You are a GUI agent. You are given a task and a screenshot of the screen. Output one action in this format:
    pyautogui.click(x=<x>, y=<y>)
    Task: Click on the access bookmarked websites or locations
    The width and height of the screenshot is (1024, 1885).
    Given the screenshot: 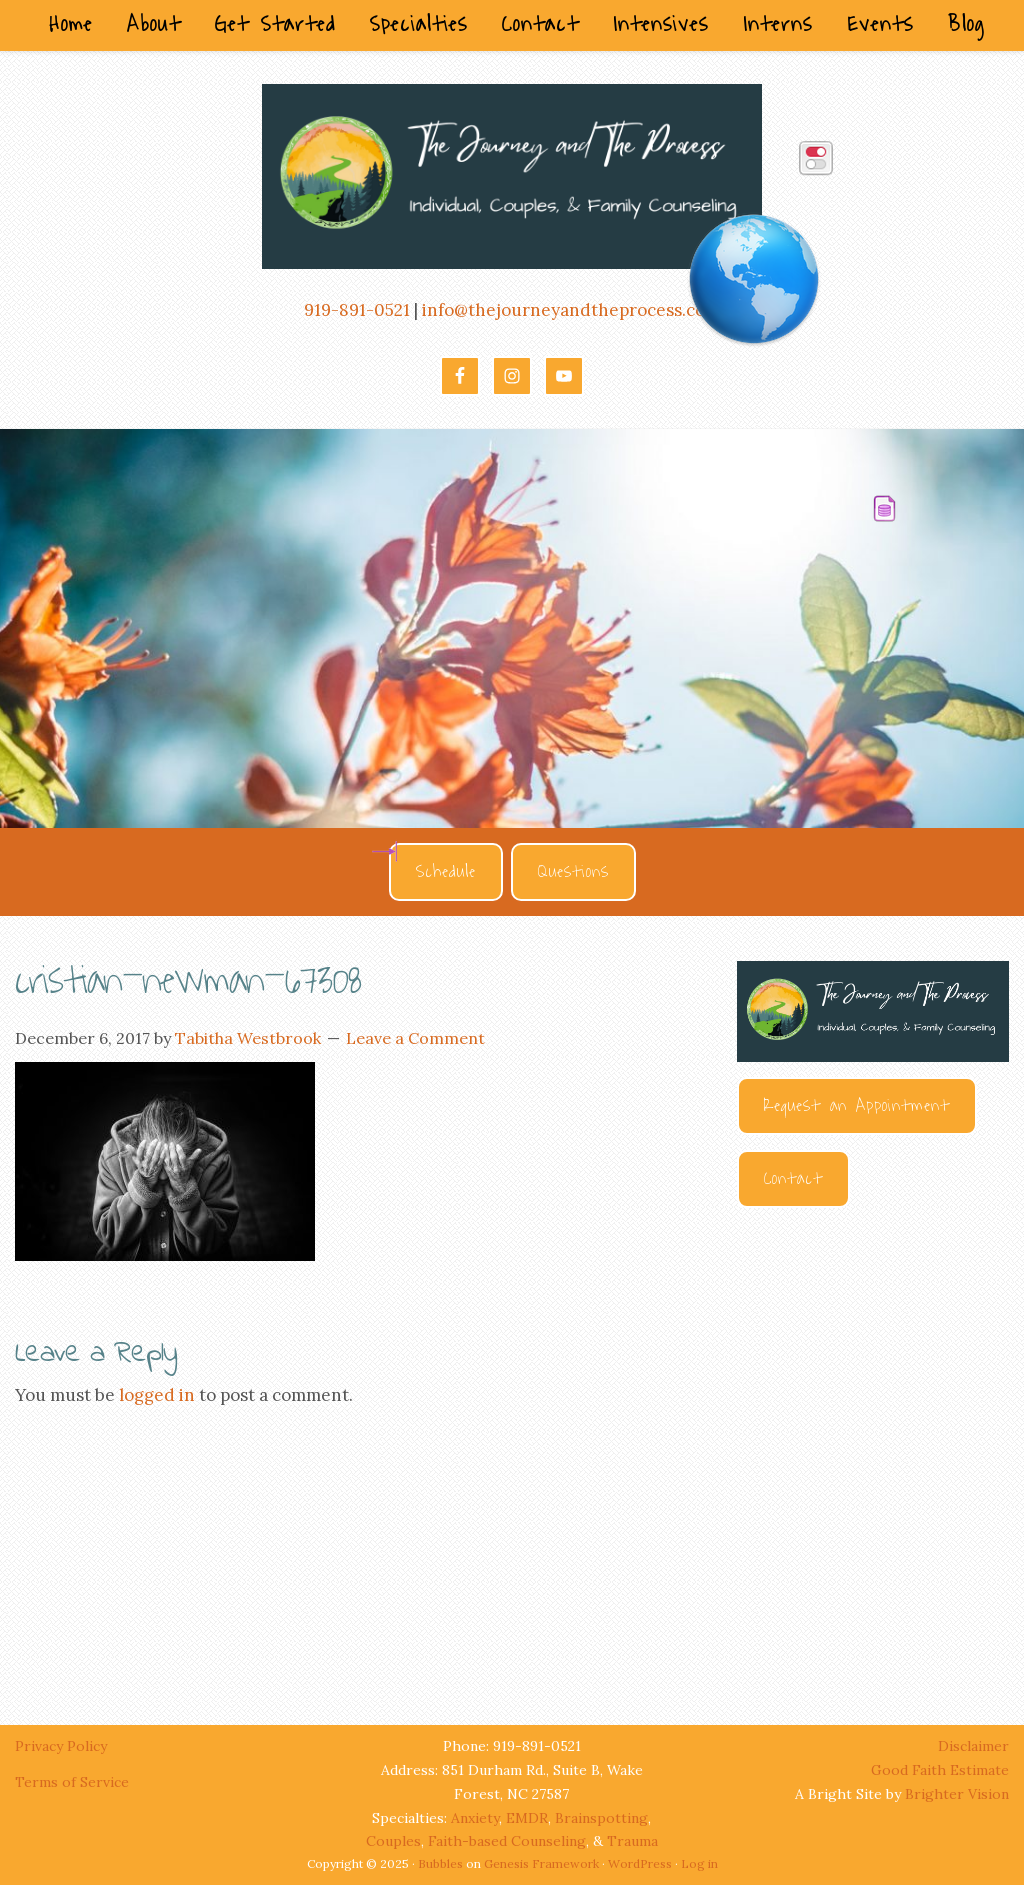 What is the action you would take?
    pyautogui.click(x=754, y=279)
    